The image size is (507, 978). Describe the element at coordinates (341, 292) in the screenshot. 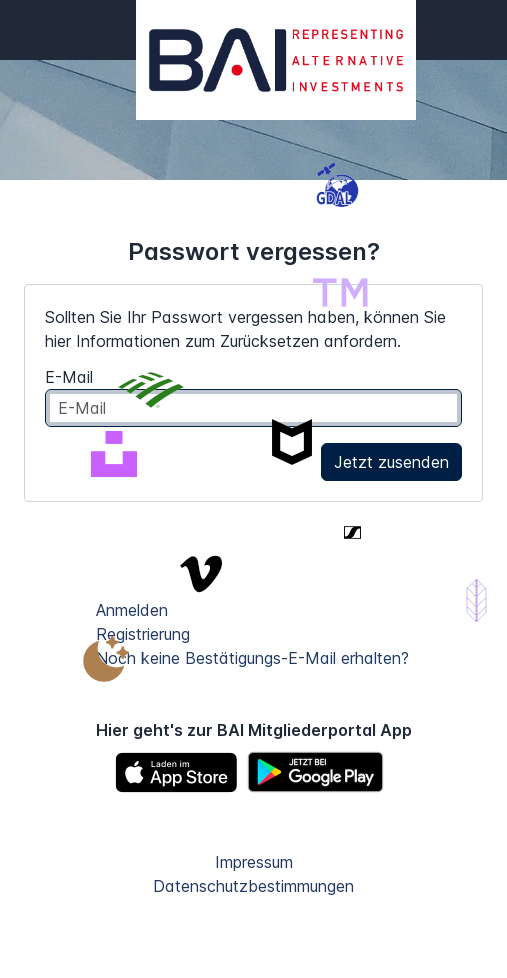

I see `indicates trademarked content or branding` at that location.